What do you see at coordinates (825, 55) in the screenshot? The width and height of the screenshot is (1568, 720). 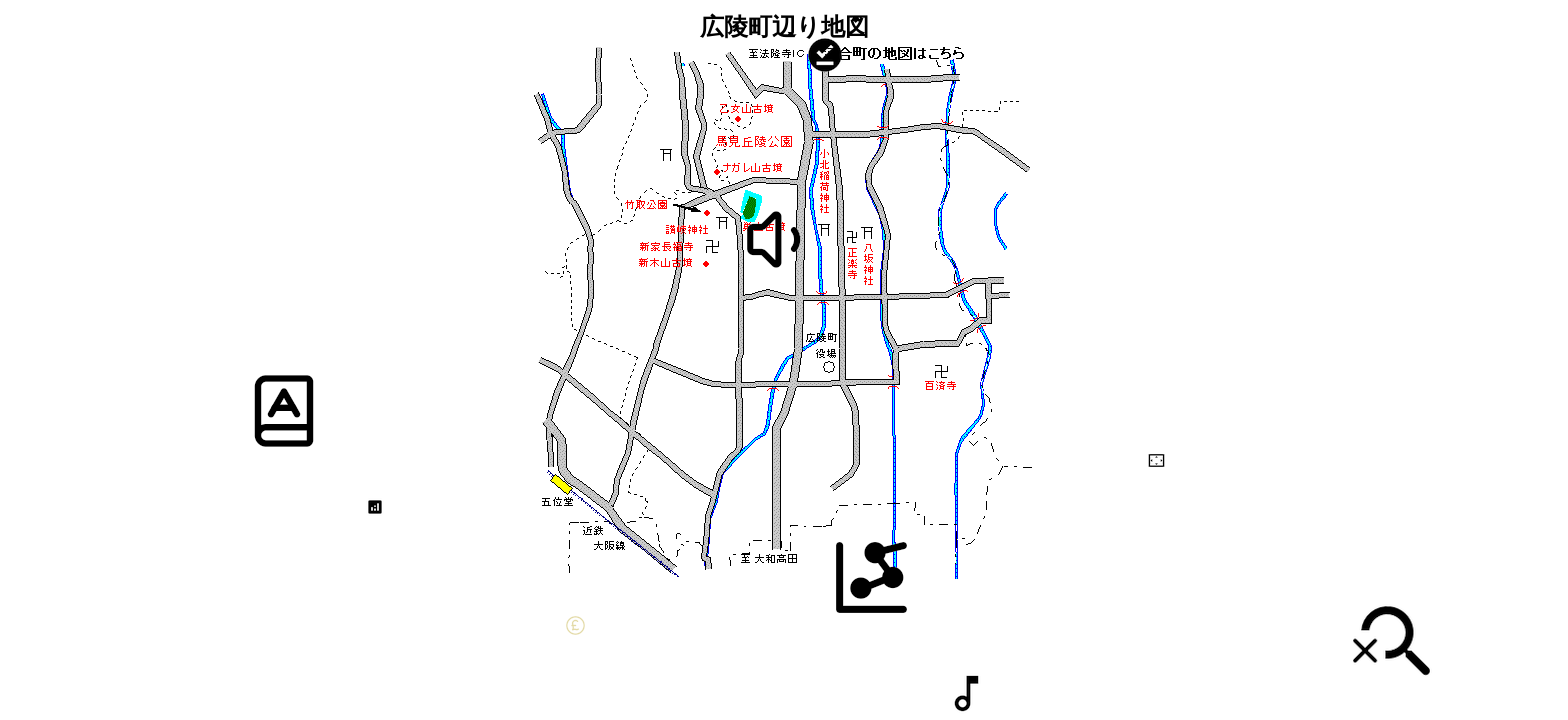 I see `indicates content is available offline` at bounding box center [825, 55].